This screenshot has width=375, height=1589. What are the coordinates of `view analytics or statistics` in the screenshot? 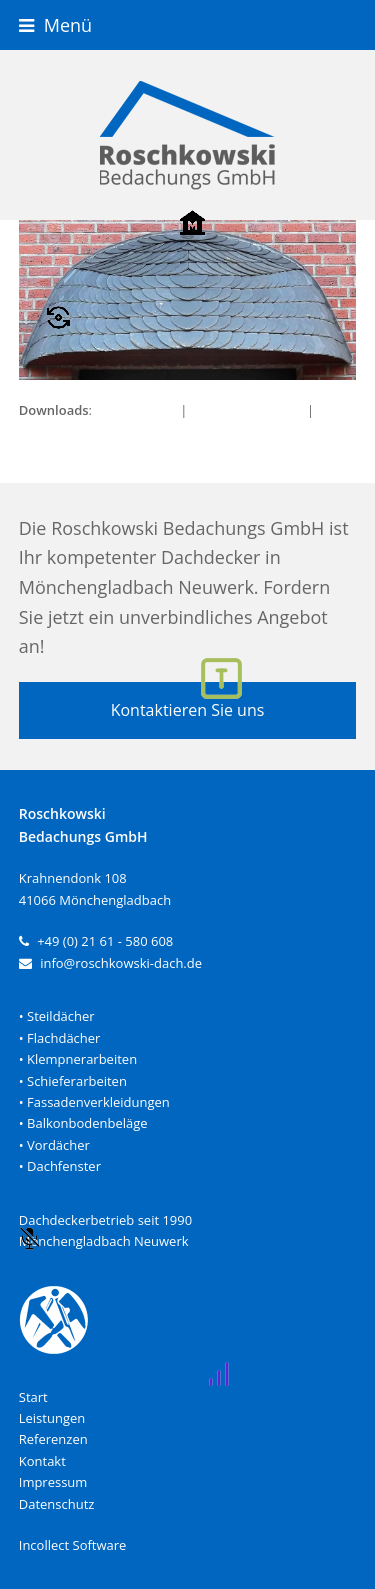 It's located at (219, 1374).